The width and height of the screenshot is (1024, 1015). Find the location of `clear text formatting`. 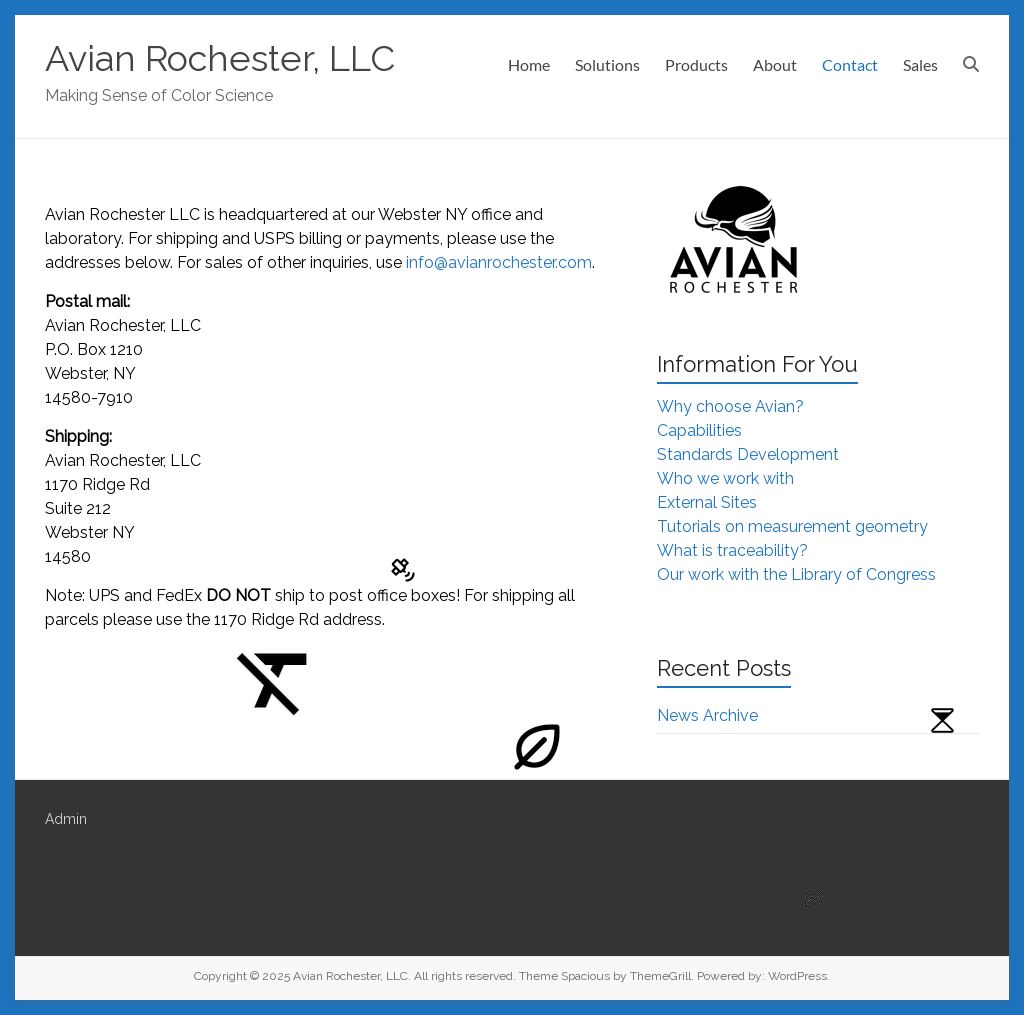

clear text formatting is located at coordinates (275, 680).